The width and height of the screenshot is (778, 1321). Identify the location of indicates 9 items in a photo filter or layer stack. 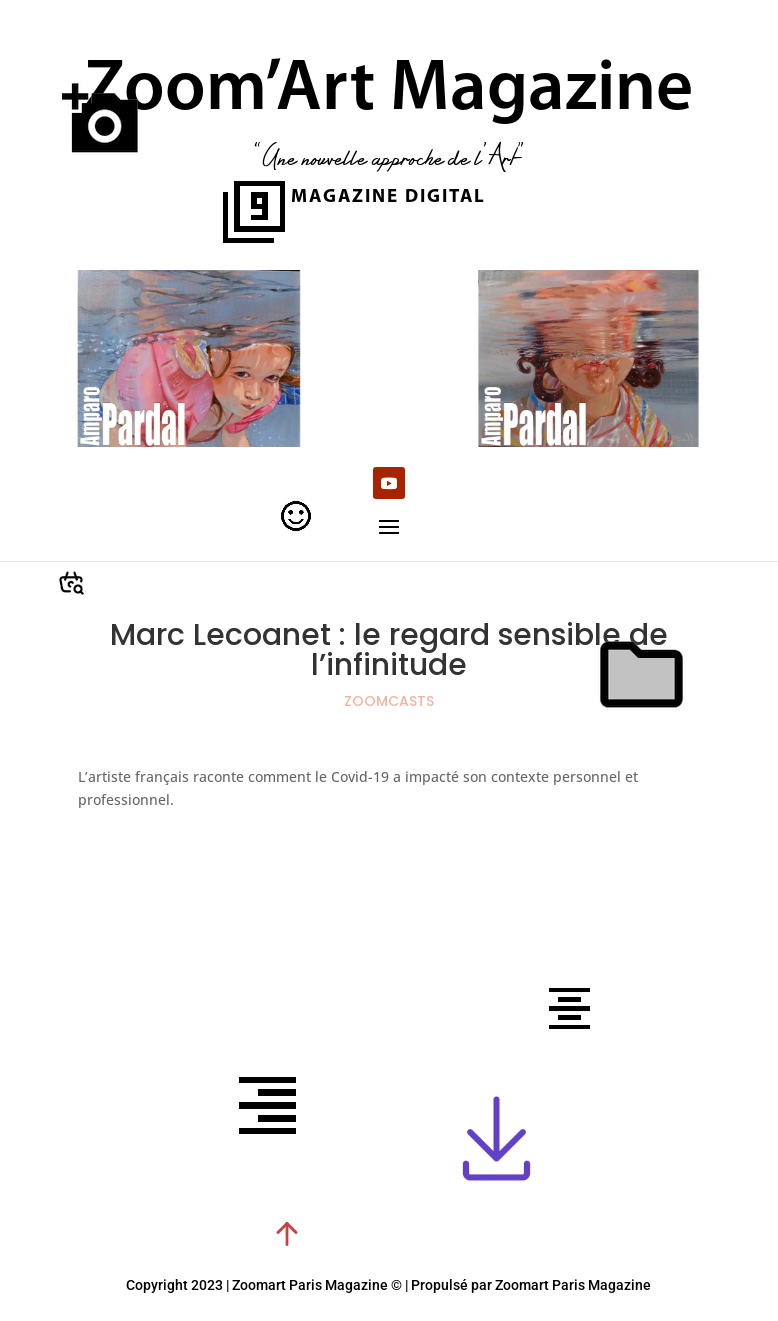
(254, 212).